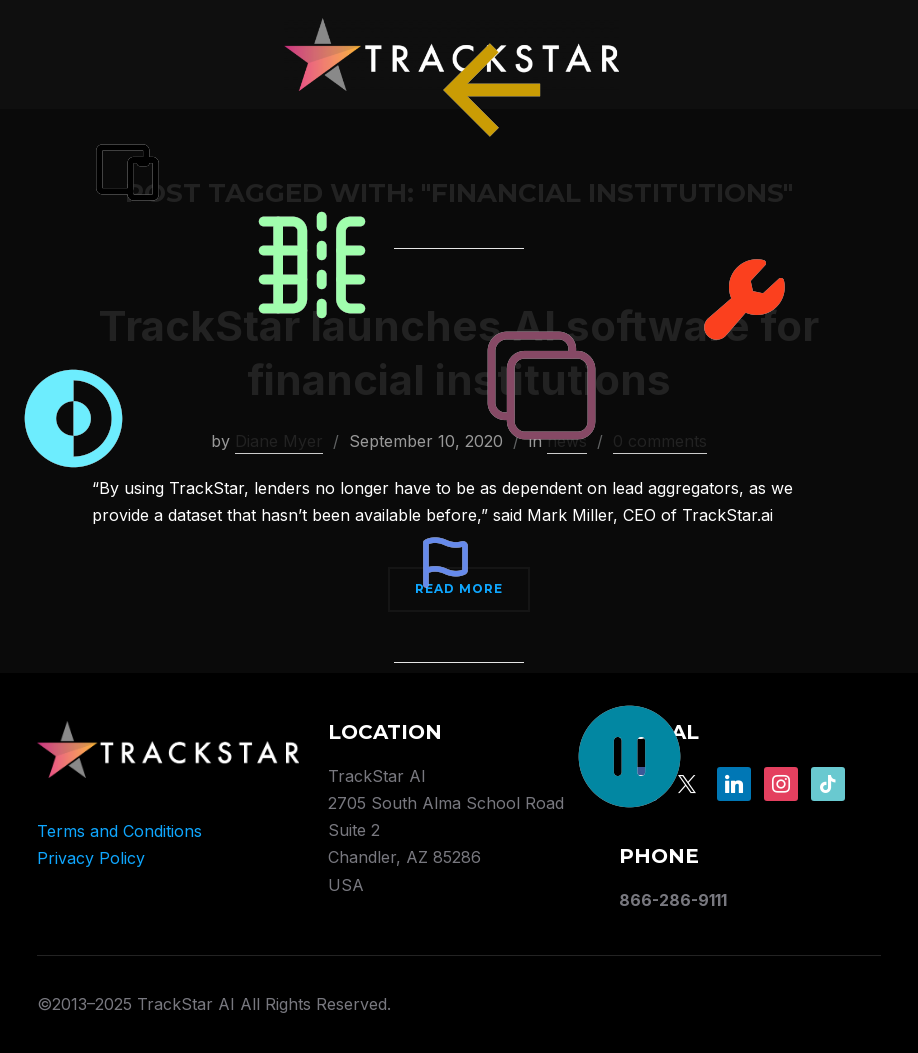 The width and height of the screenshot is (918, 1053). I want to click on go back to the previous screen, so click(493, 90).